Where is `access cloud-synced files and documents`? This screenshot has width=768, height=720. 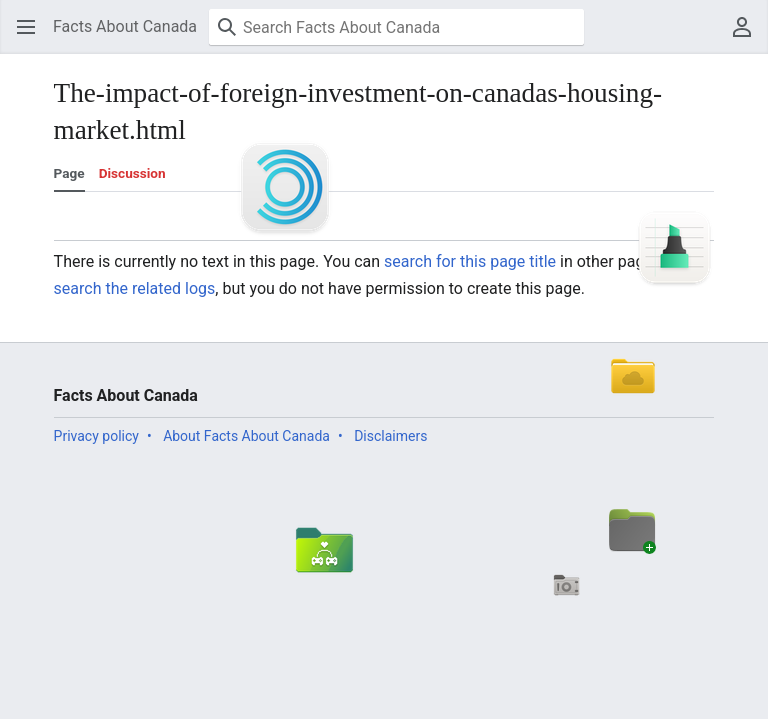 access cloud-synced files and documents is located at coordinates (633, 376).